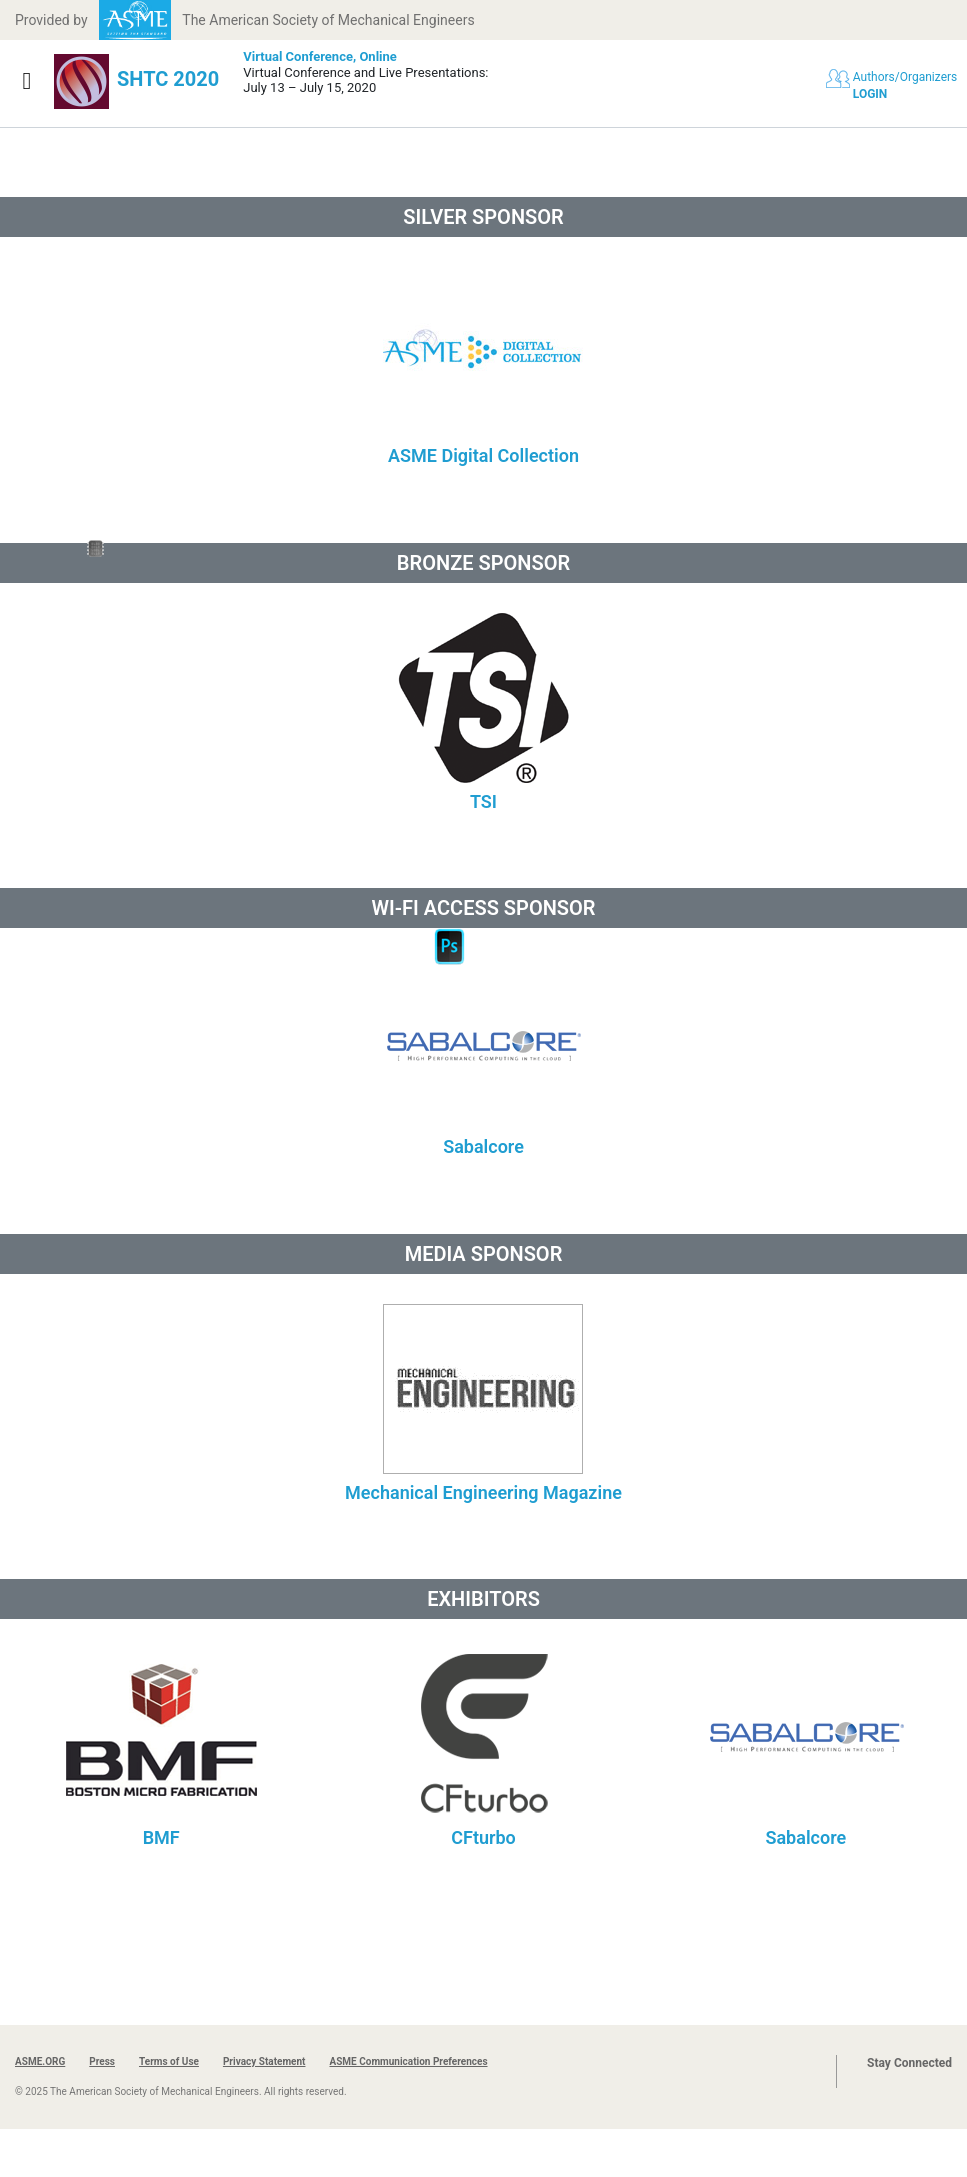 The height and width of the screenshot is (2177, 967). Describe the element at coordinates (95, 548) in the screenshot. I see `firmware or binary file type indicator` at that location.